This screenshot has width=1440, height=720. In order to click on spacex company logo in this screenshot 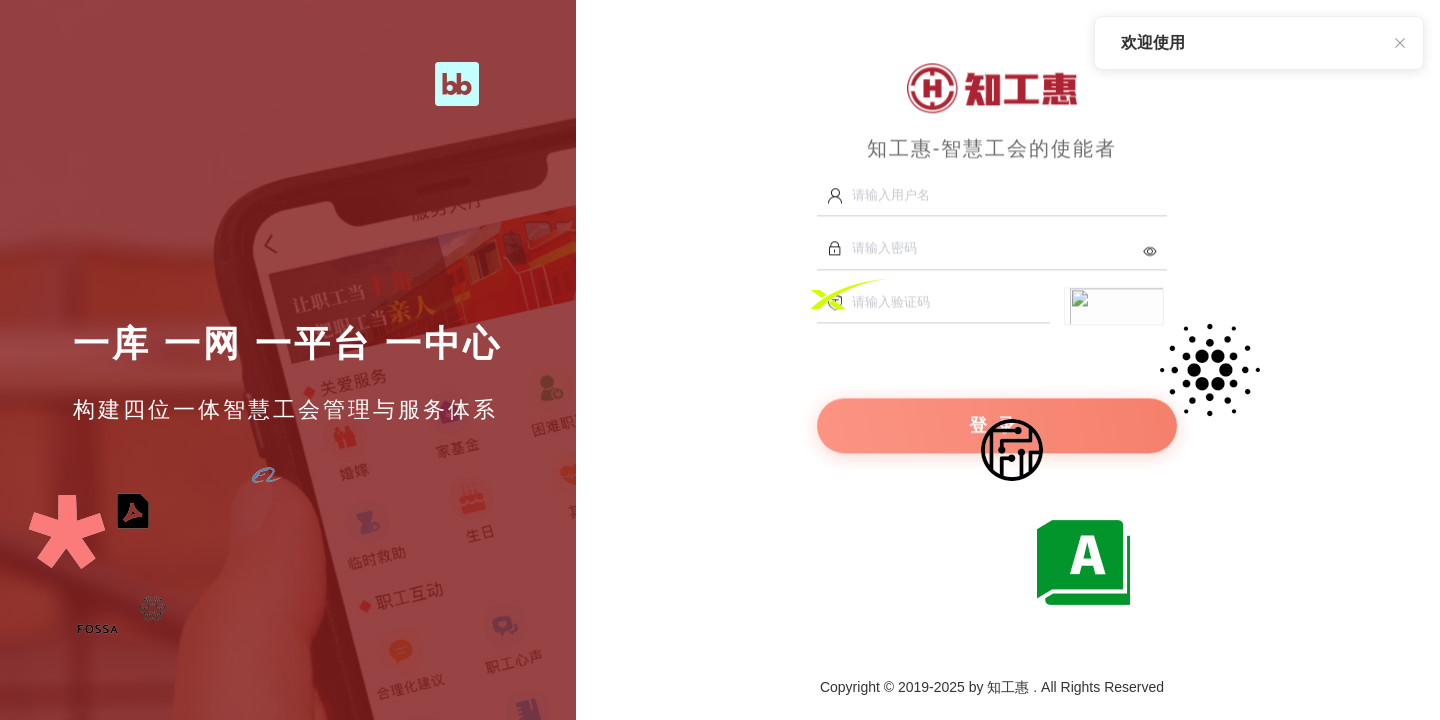, I will do `click(850, 294)`.